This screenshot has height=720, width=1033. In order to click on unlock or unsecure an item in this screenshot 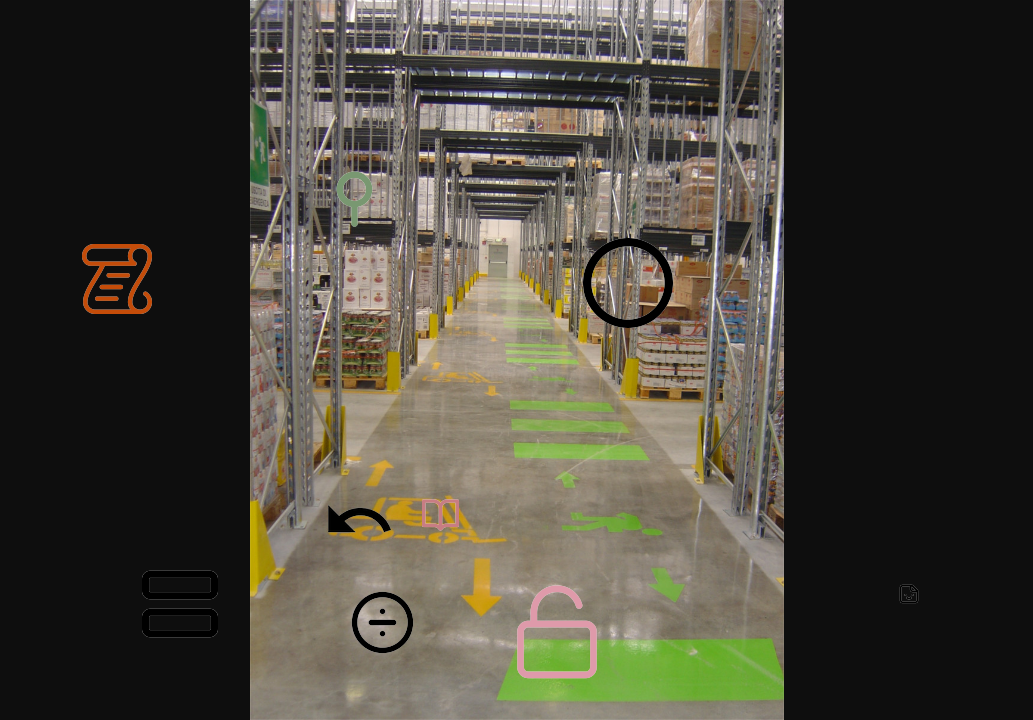, I will do `click(557, 634)`.